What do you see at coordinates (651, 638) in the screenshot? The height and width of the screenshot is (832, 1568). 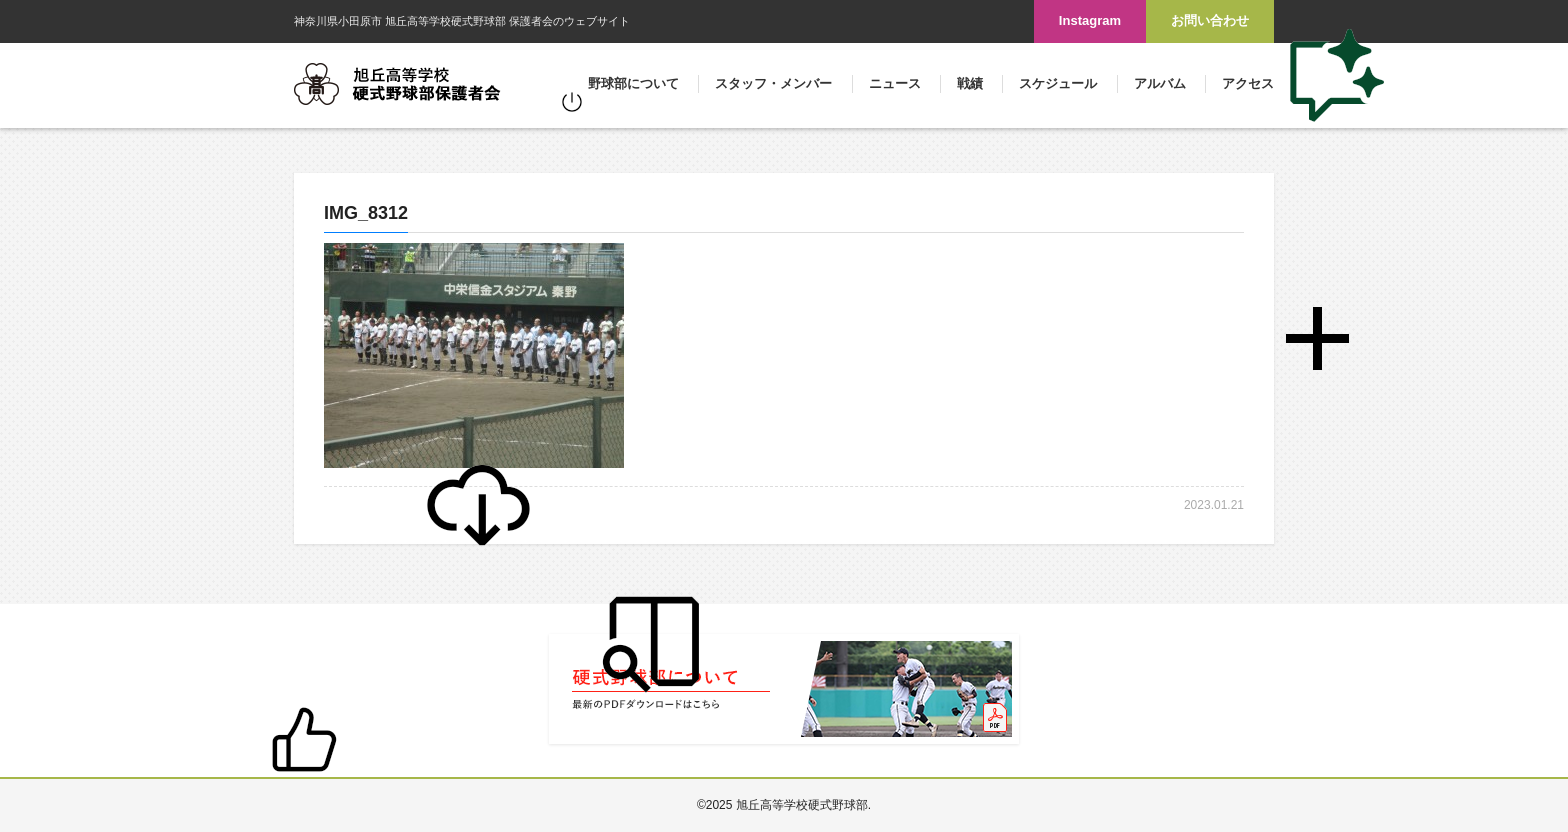 I see `open file preview pane` at bounding box center [651, 638].